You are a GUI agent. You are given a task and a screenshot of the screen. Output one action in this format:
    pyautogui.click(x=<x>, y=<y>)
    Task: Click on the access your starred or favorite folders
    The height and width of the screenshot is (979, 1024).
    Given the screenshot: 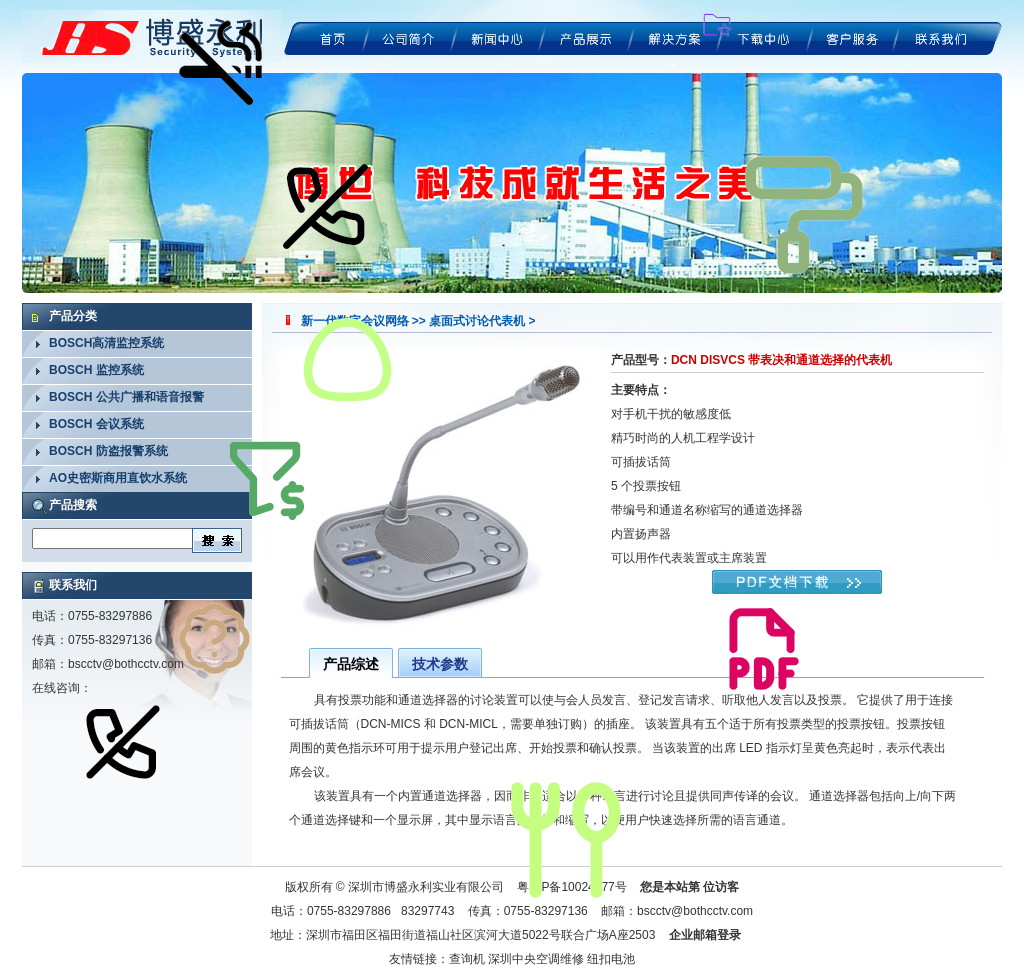 What is the action you would take?
    pyautogui.click(x=717, y=24)
    